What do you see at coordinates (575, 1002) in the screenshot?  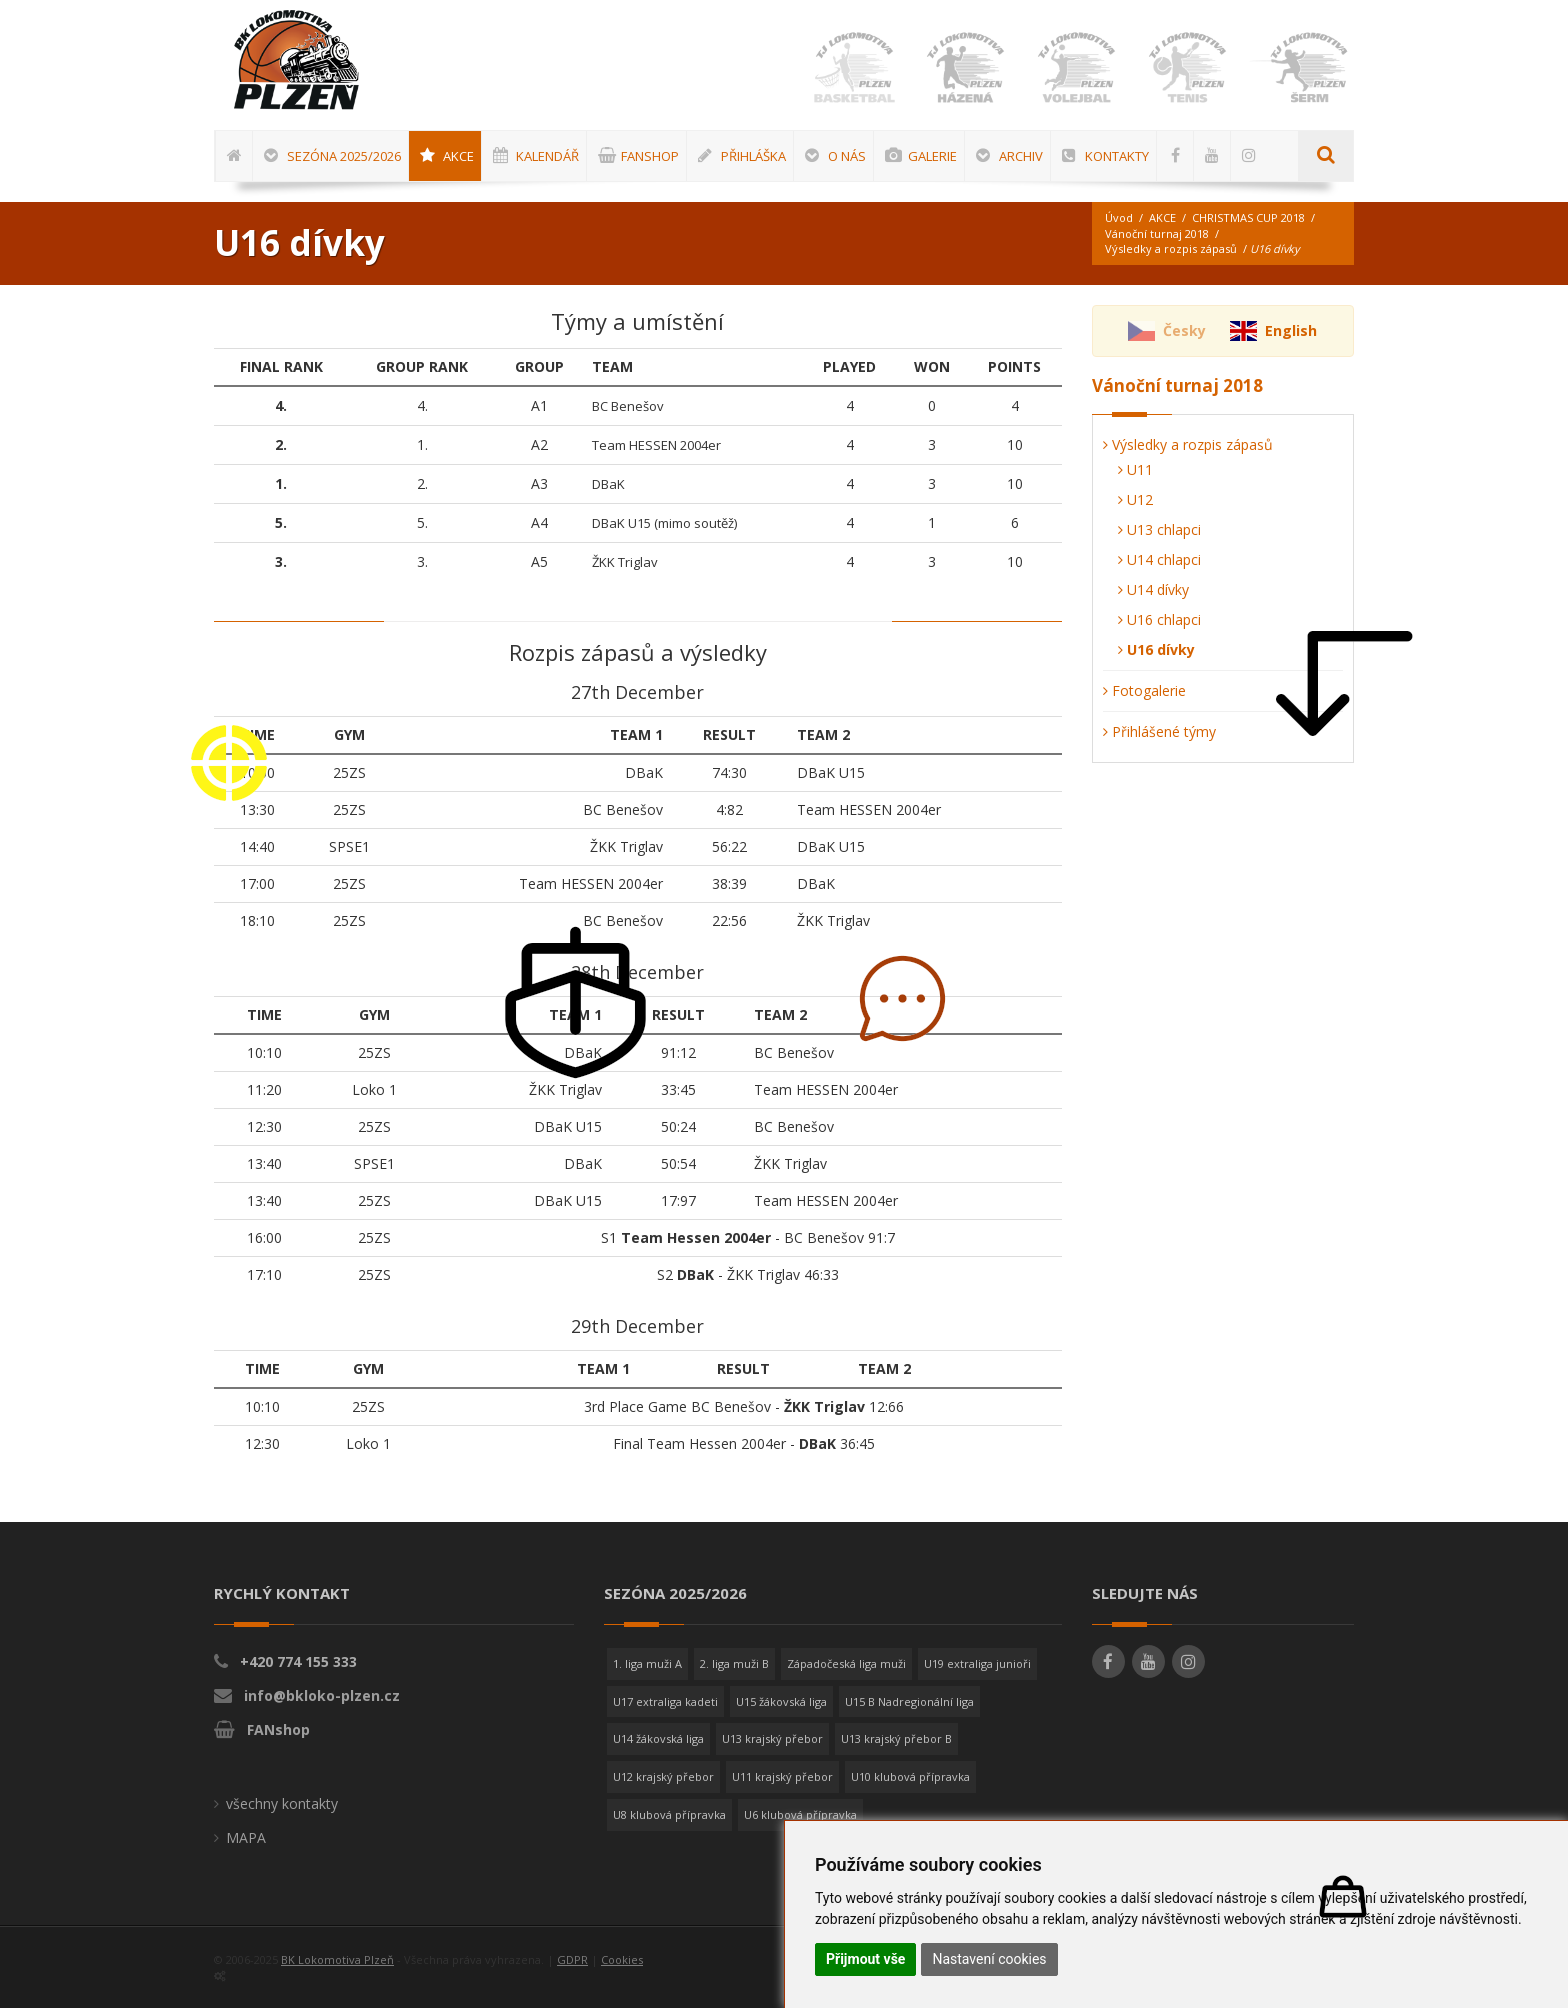 I see `access boat or marine transportation options` at bounding box center [575, 1002].